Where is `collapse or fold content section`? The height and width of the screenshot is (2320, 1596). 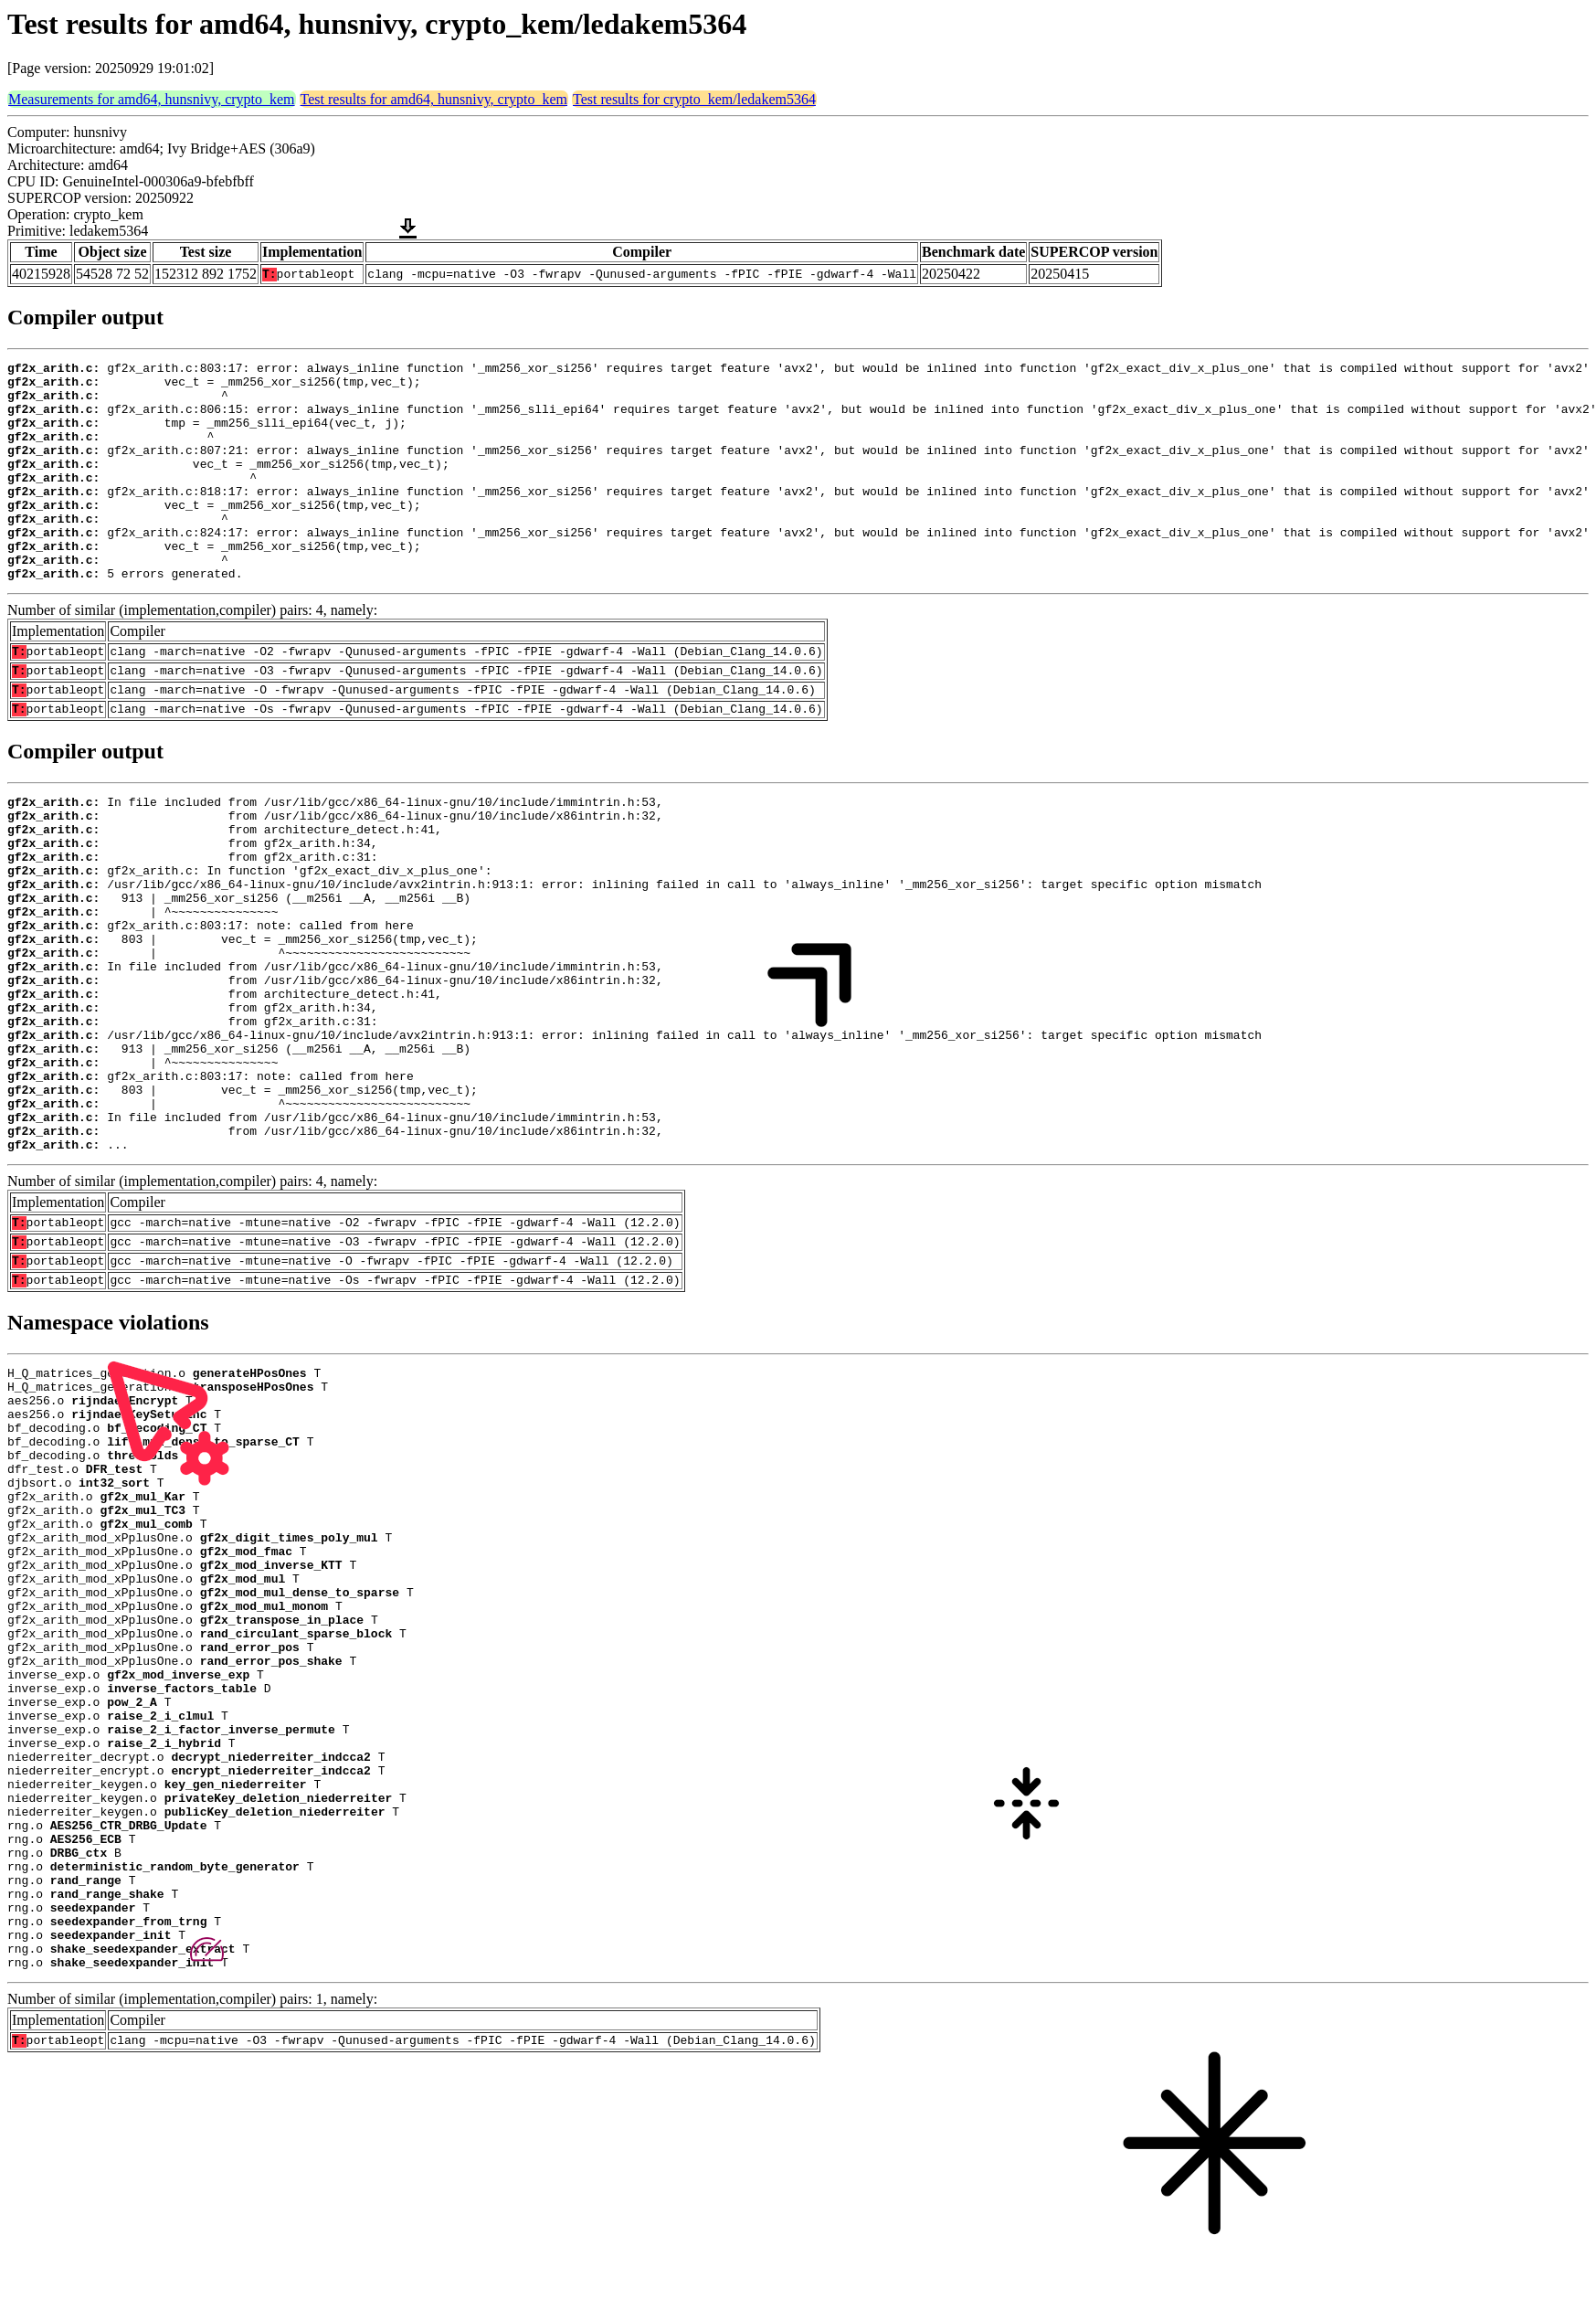 collapse or fold content section is located at coordinates (1026, 1803).